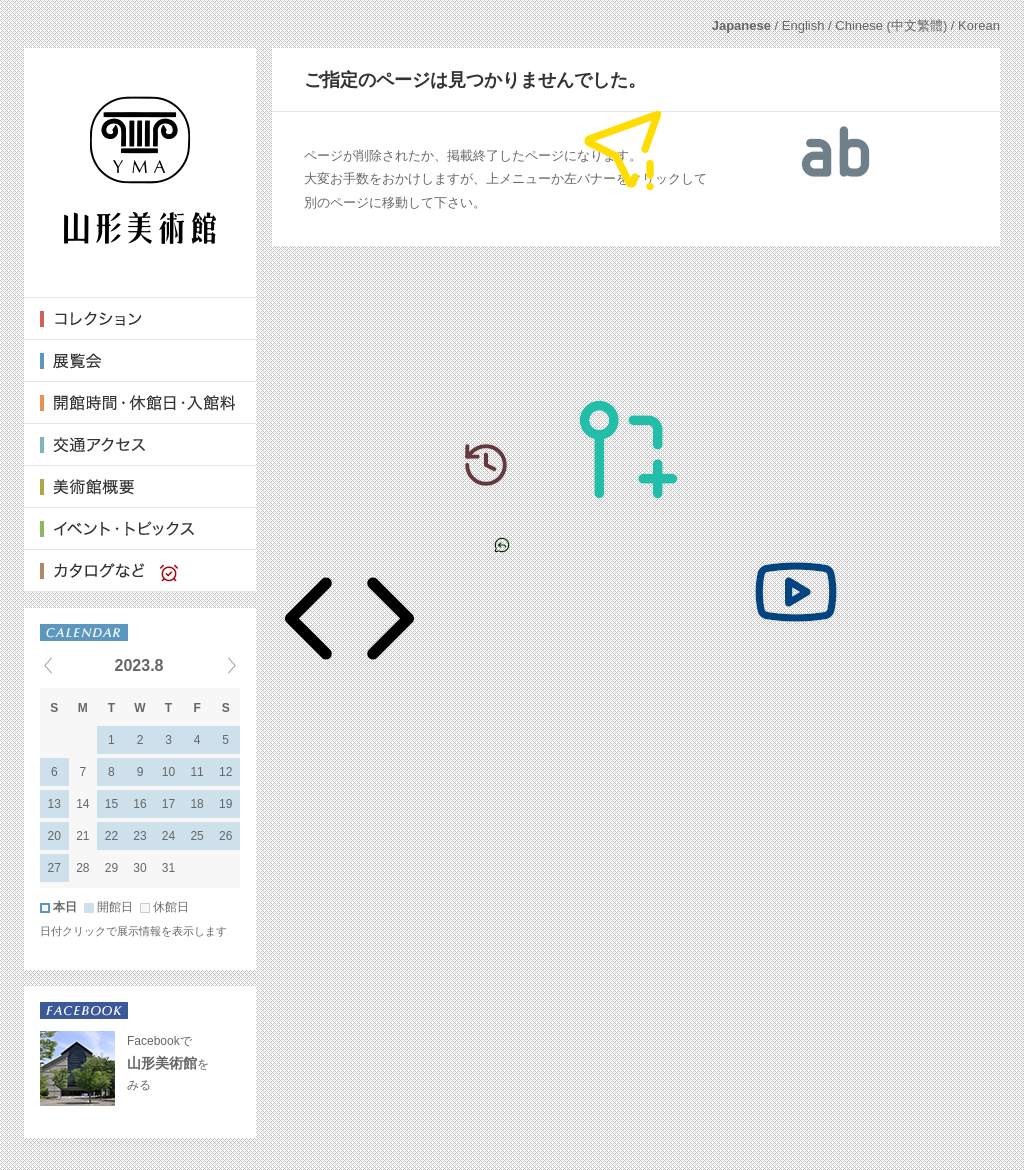 This screenshot has height=1170, width=1024. I want to click on open youtube app, so click(796, 592).